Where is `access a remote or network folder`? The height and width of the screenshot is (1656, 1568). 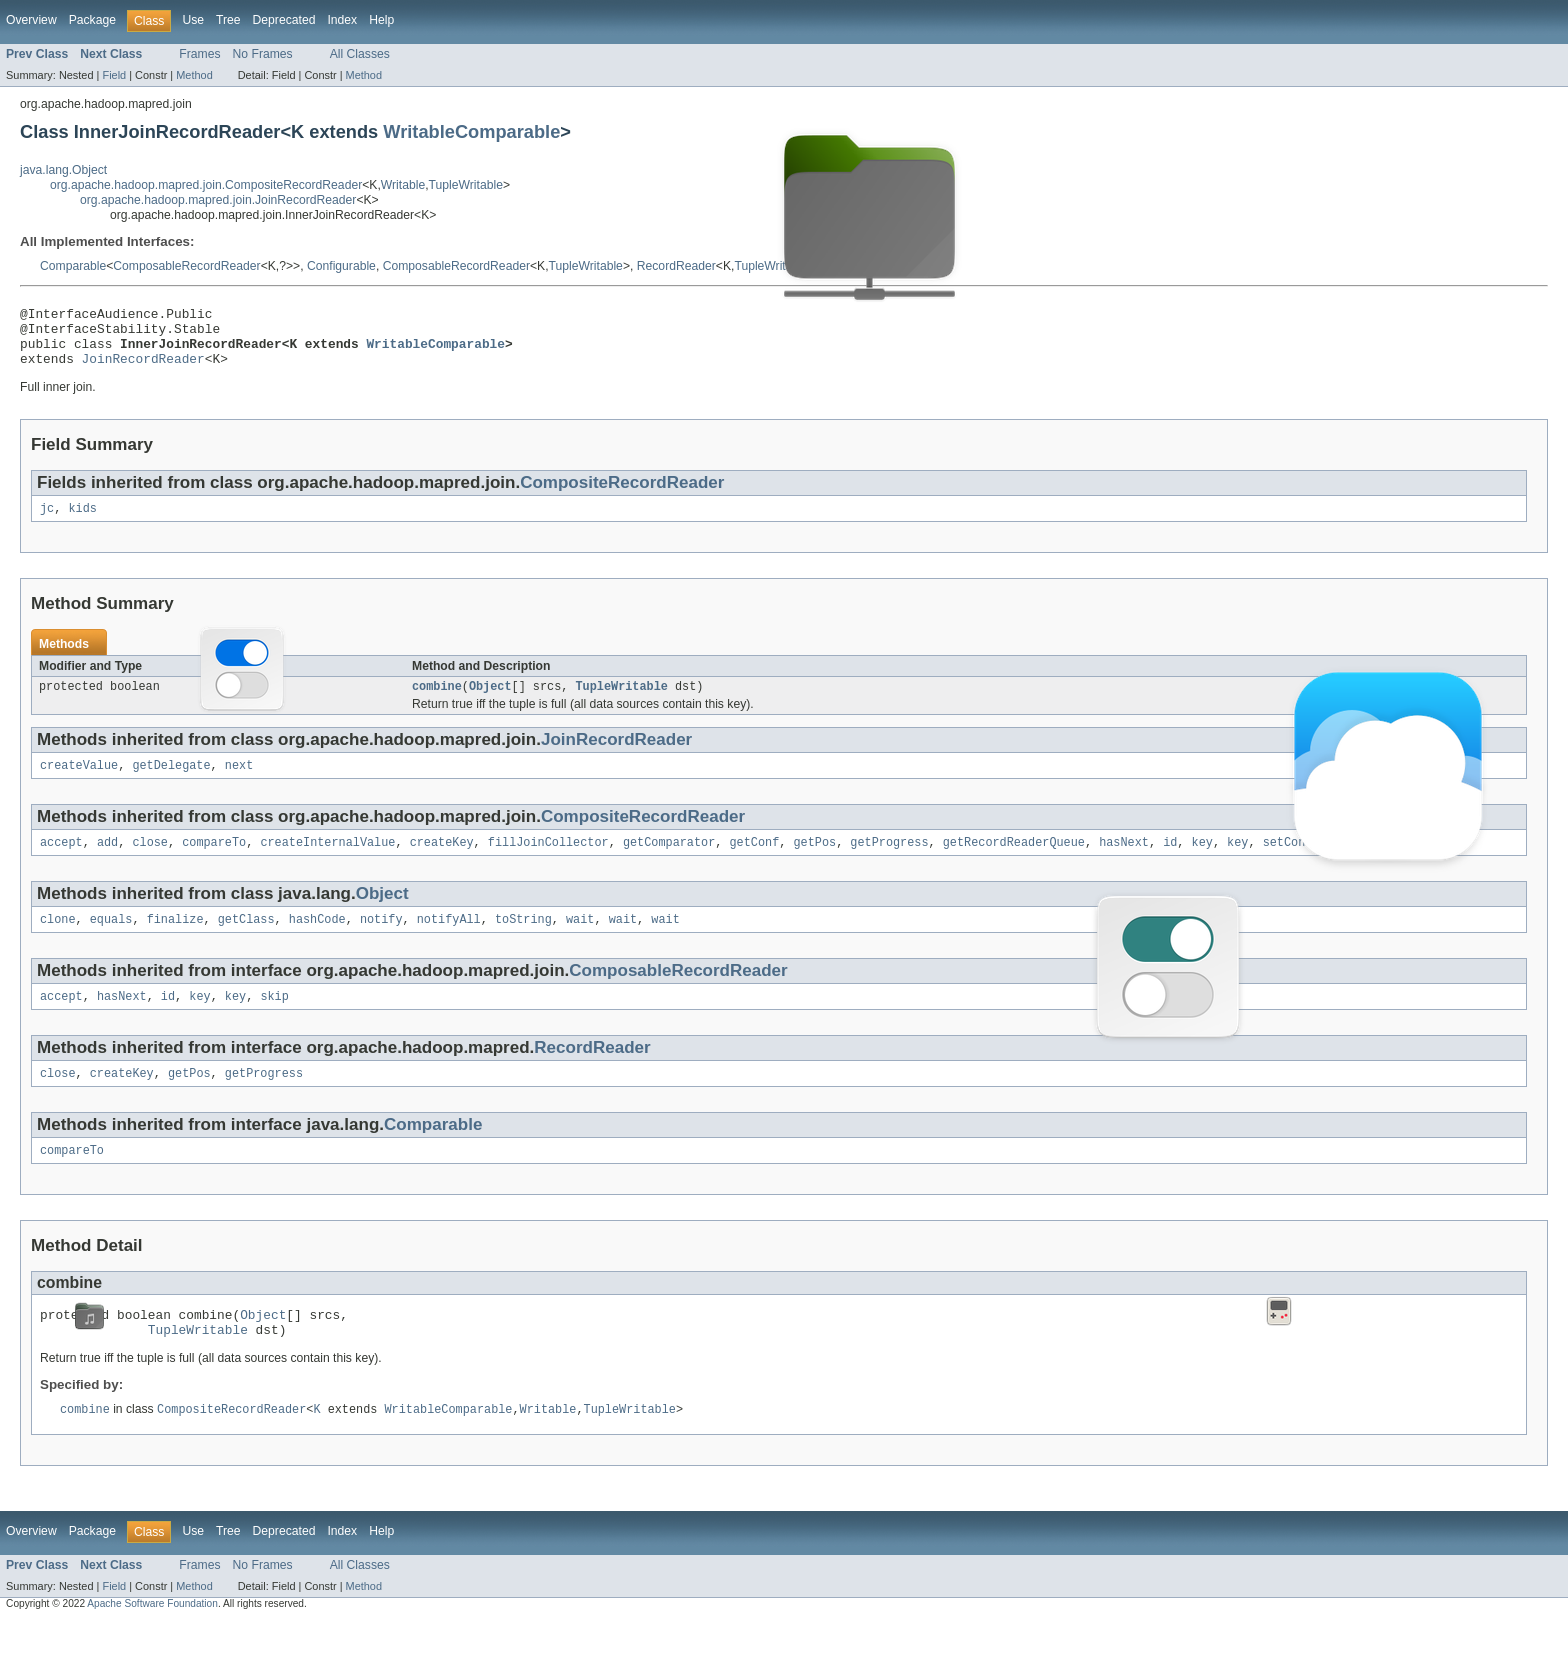
access a remote or network folder is located at coordinates (869, 214).